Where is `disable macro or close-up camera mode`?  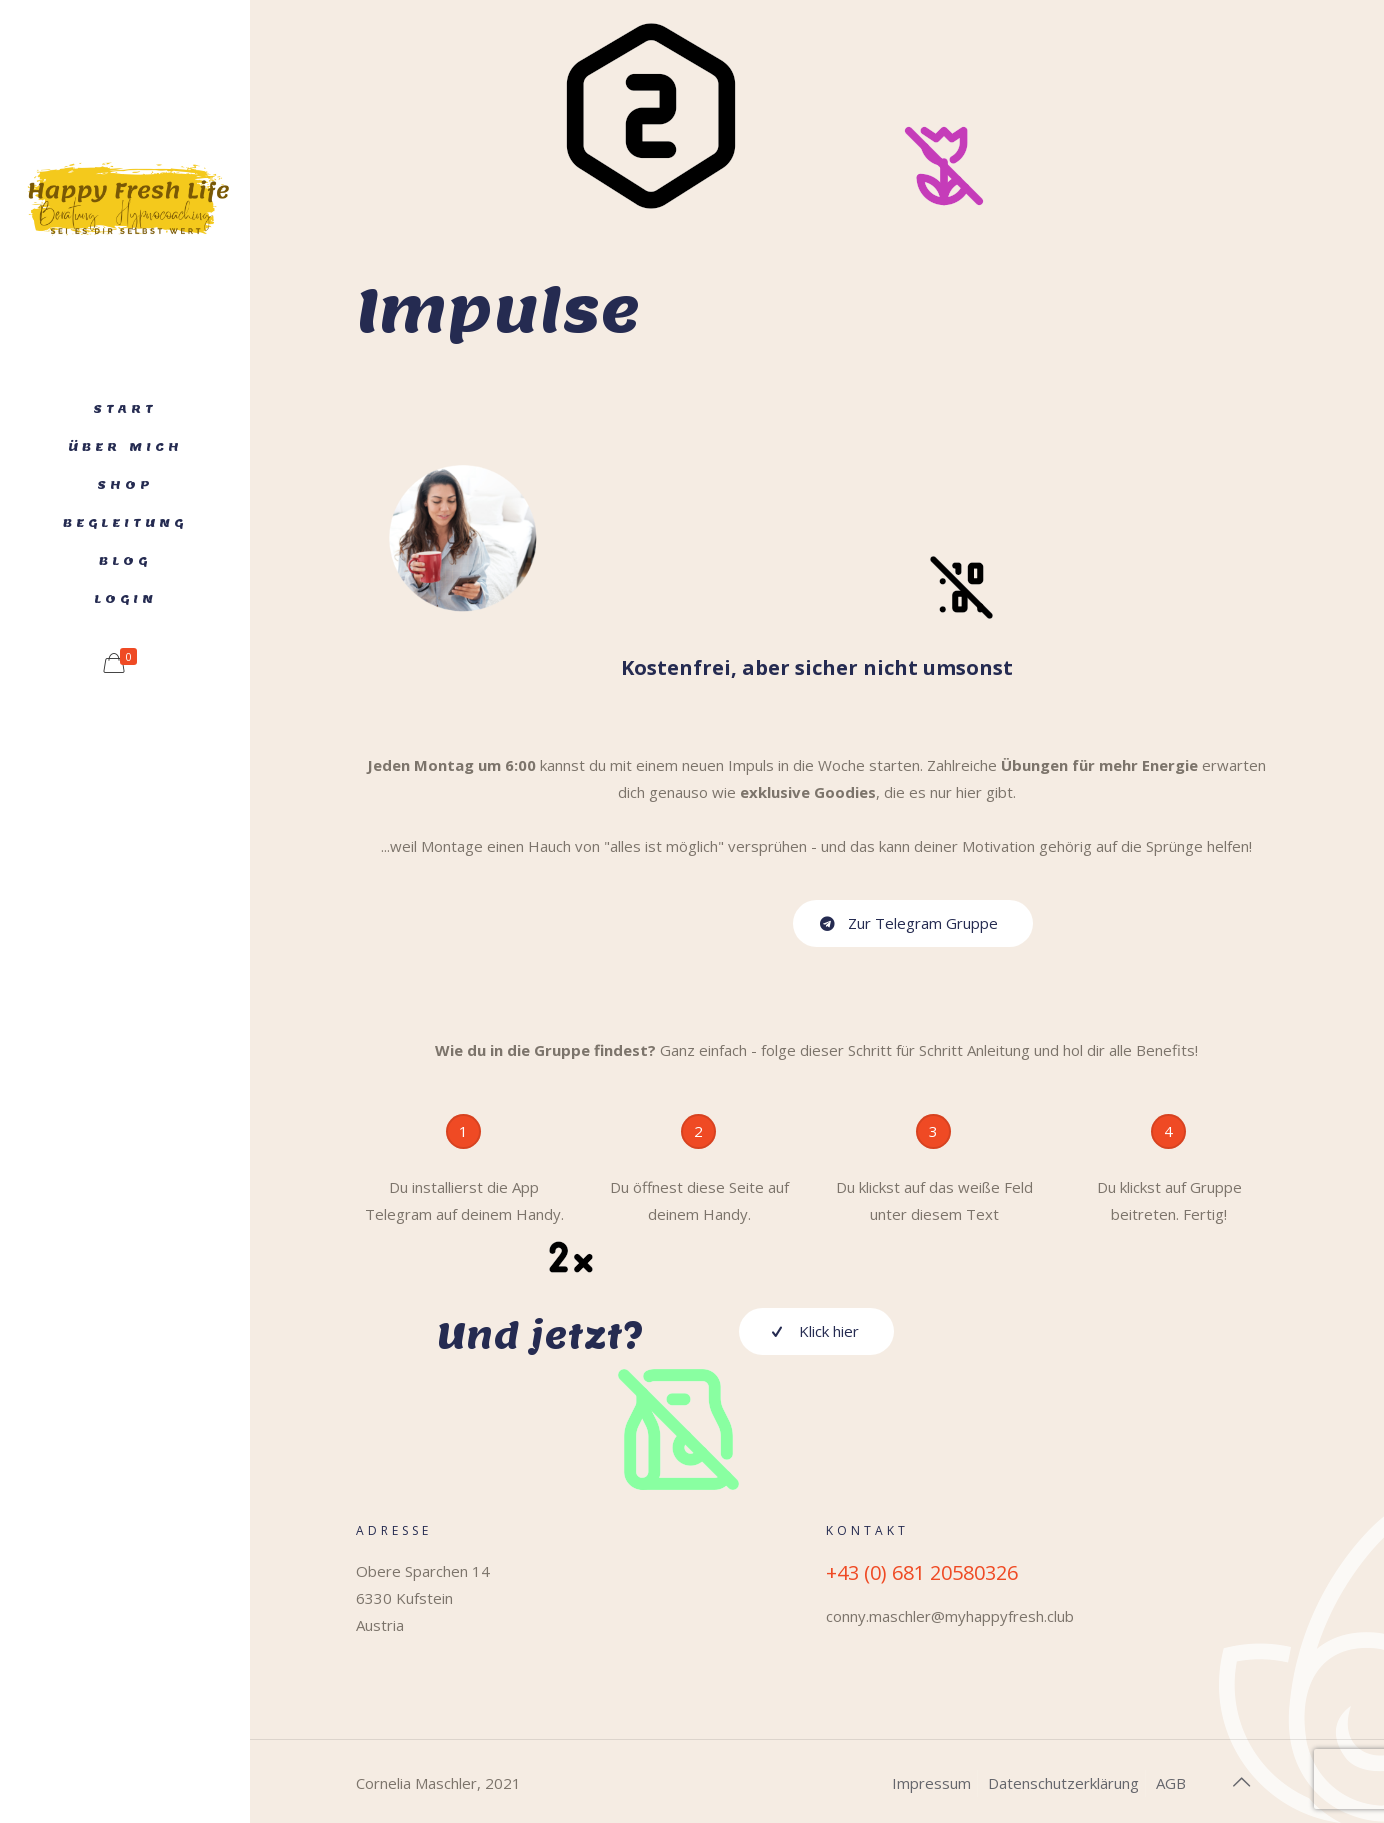
disable macro or close-up camera mode is located at coordinates (944, 166).